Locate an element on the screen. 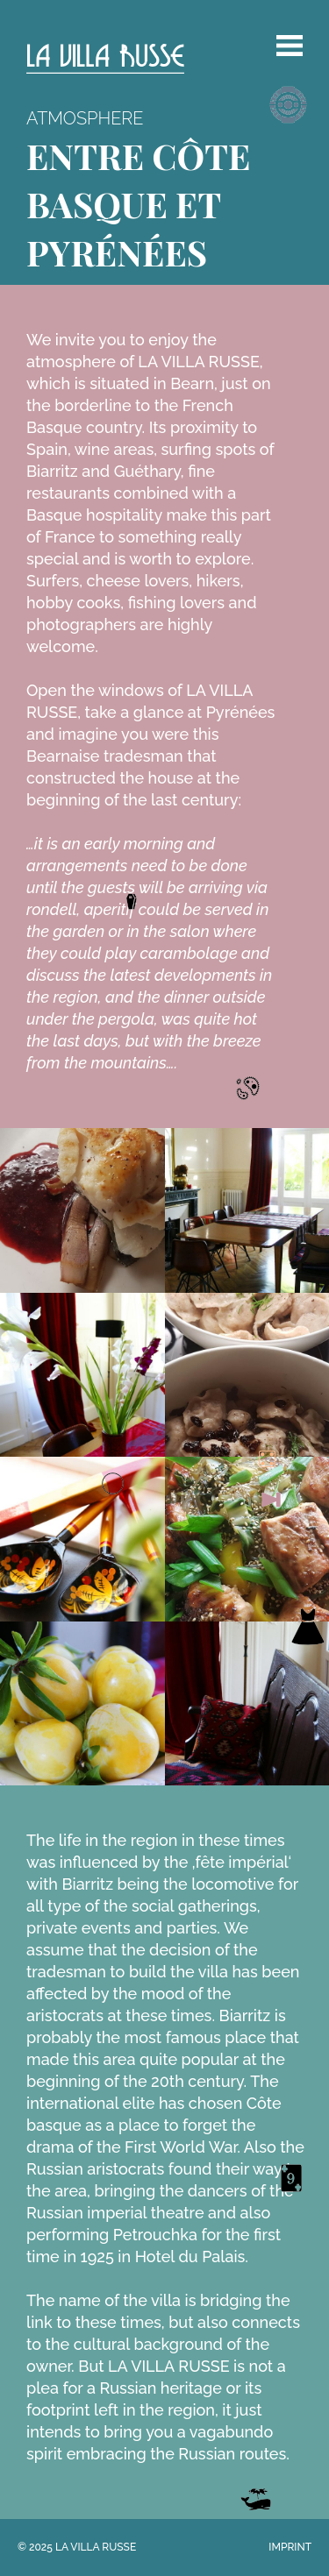  browse dresses or women's clothing is located at coordinates (308, 1626).